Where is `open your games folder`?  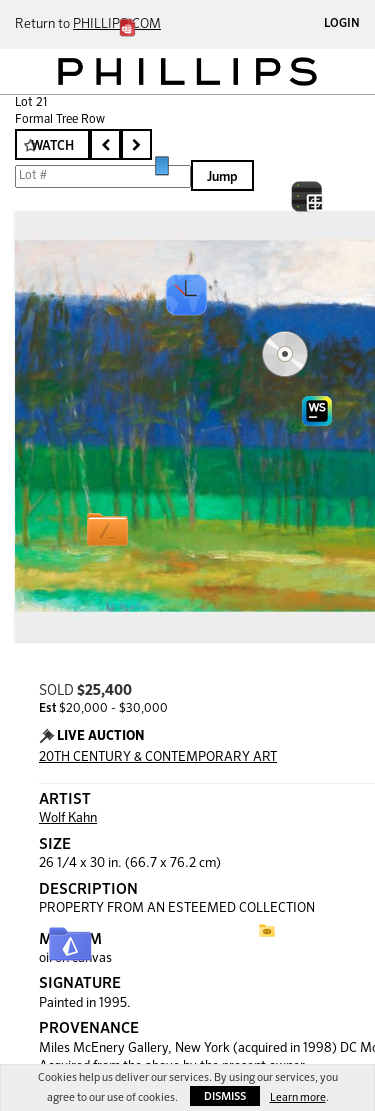
open your games folder is located at coordinates (267, 931).